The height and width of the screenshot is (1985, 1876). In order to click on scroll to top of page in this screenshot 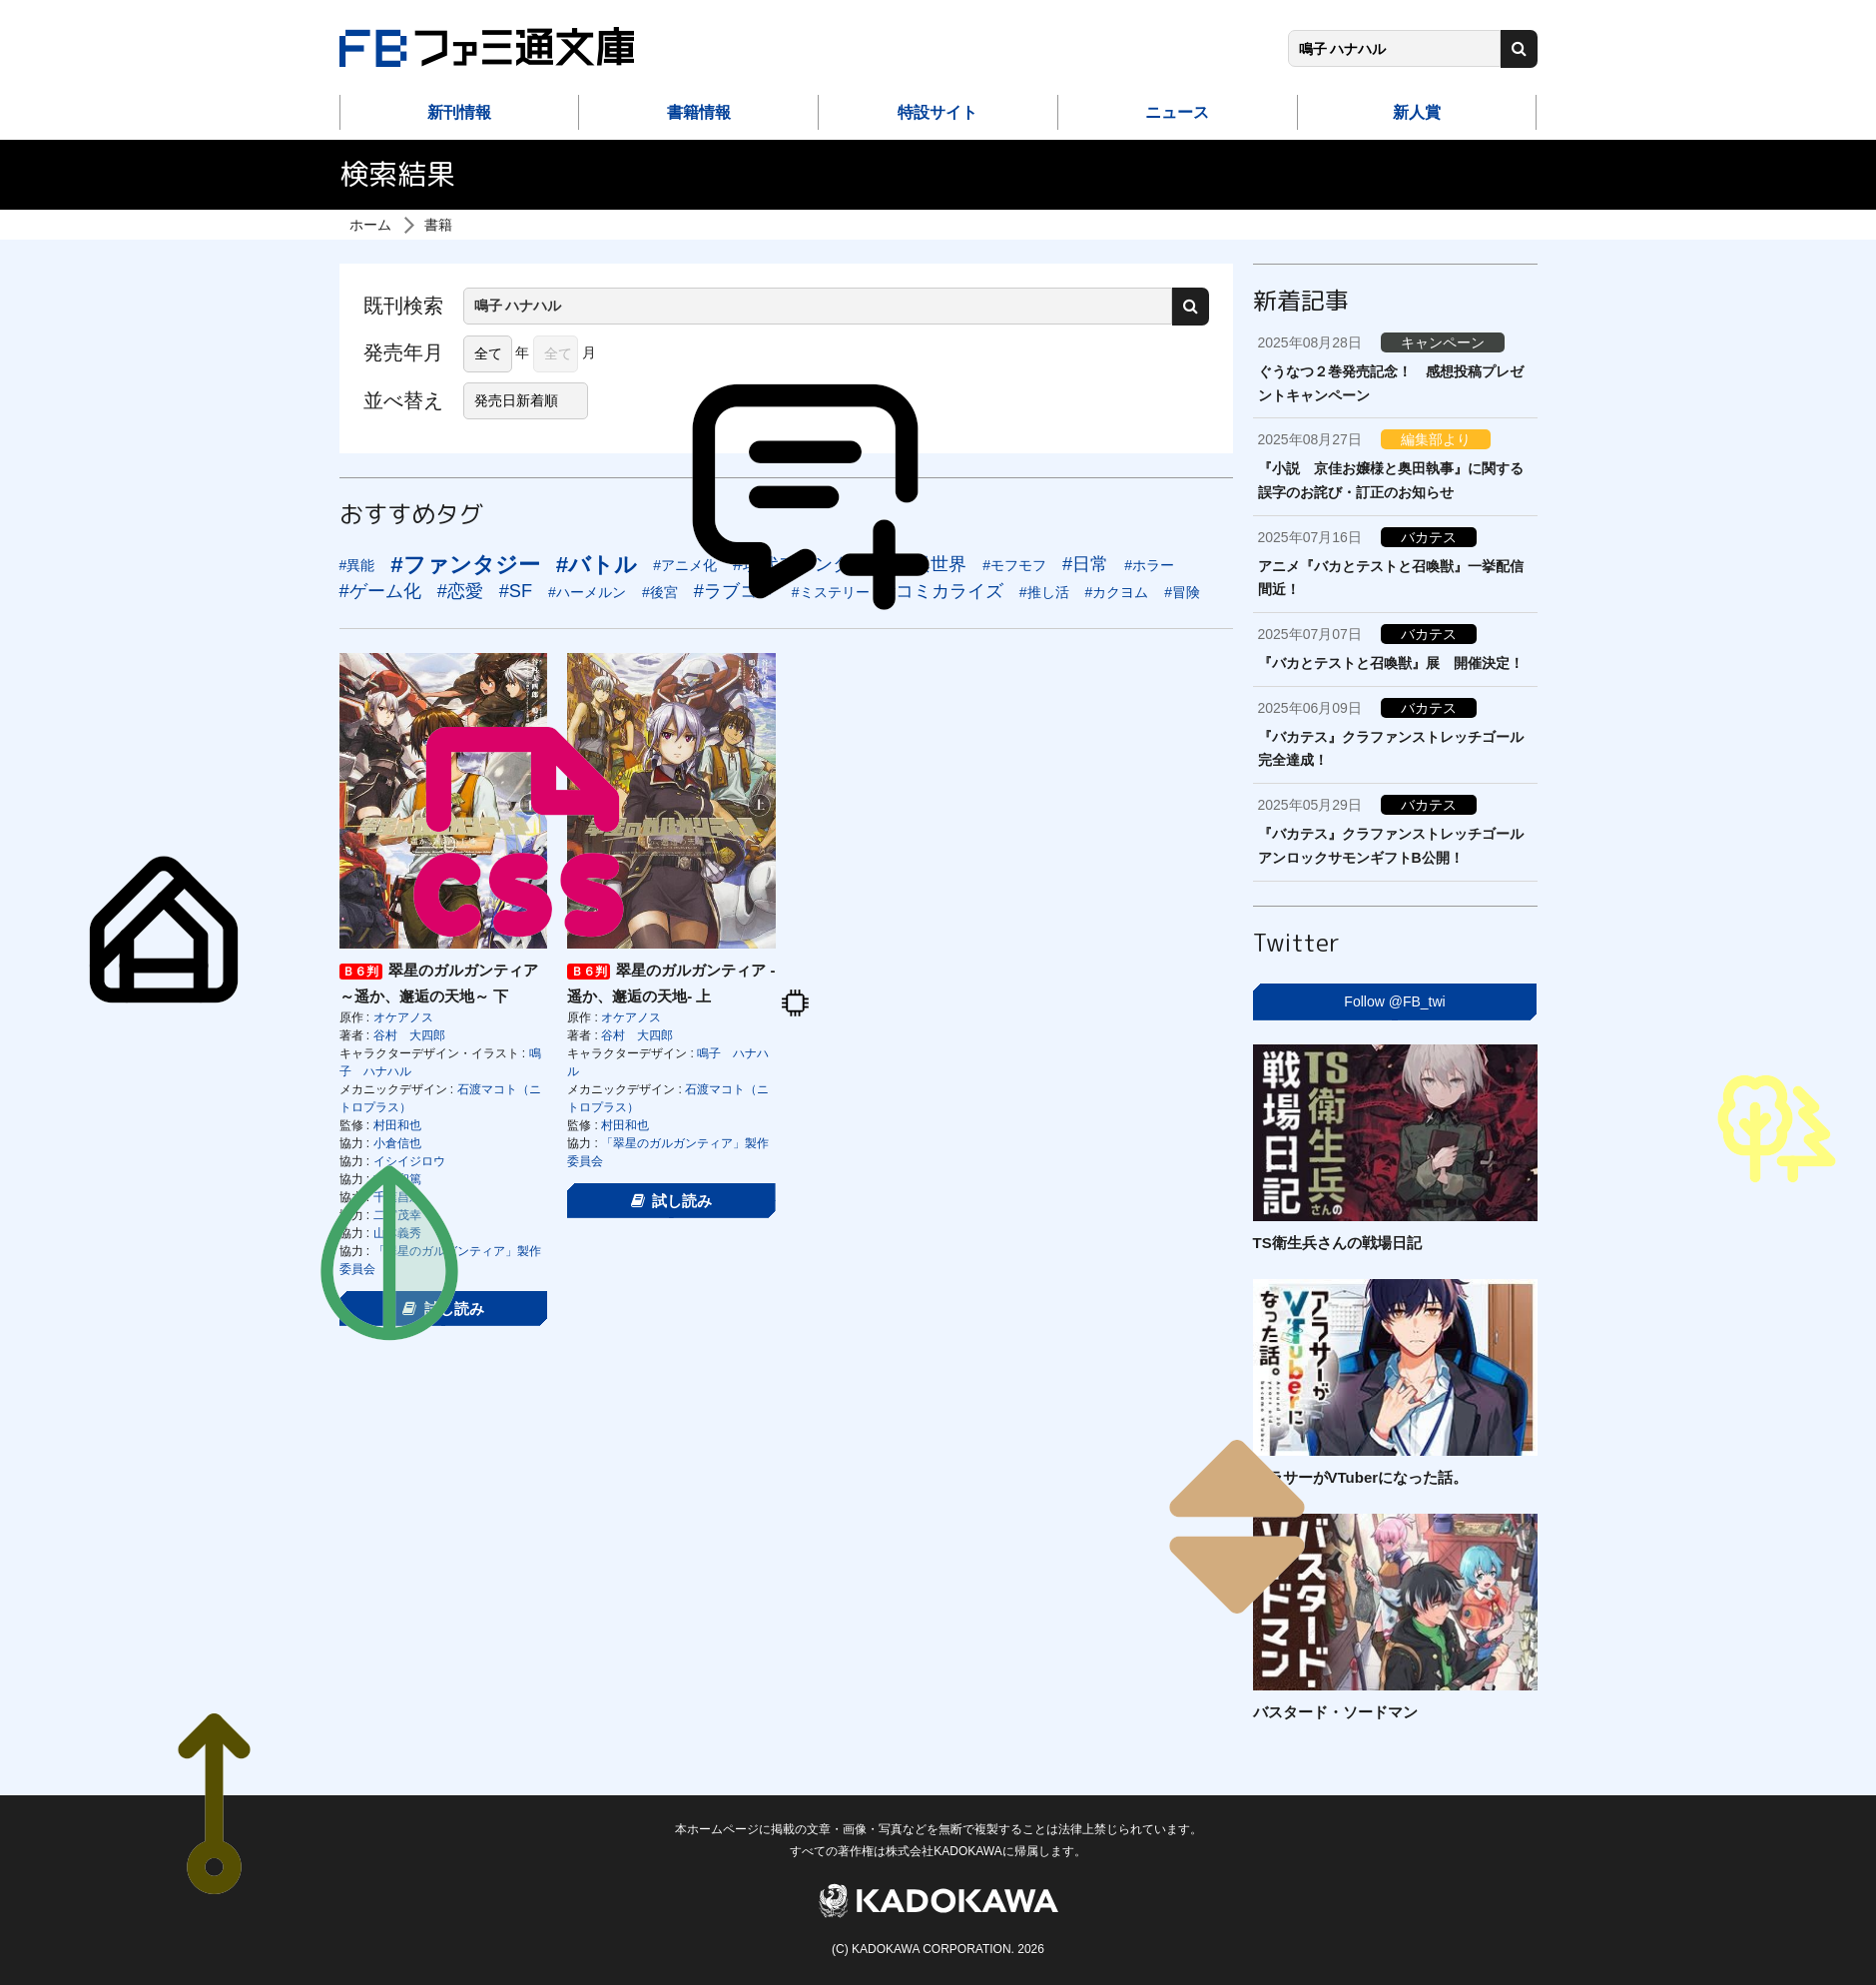, I will do `click(214, 1803)`.